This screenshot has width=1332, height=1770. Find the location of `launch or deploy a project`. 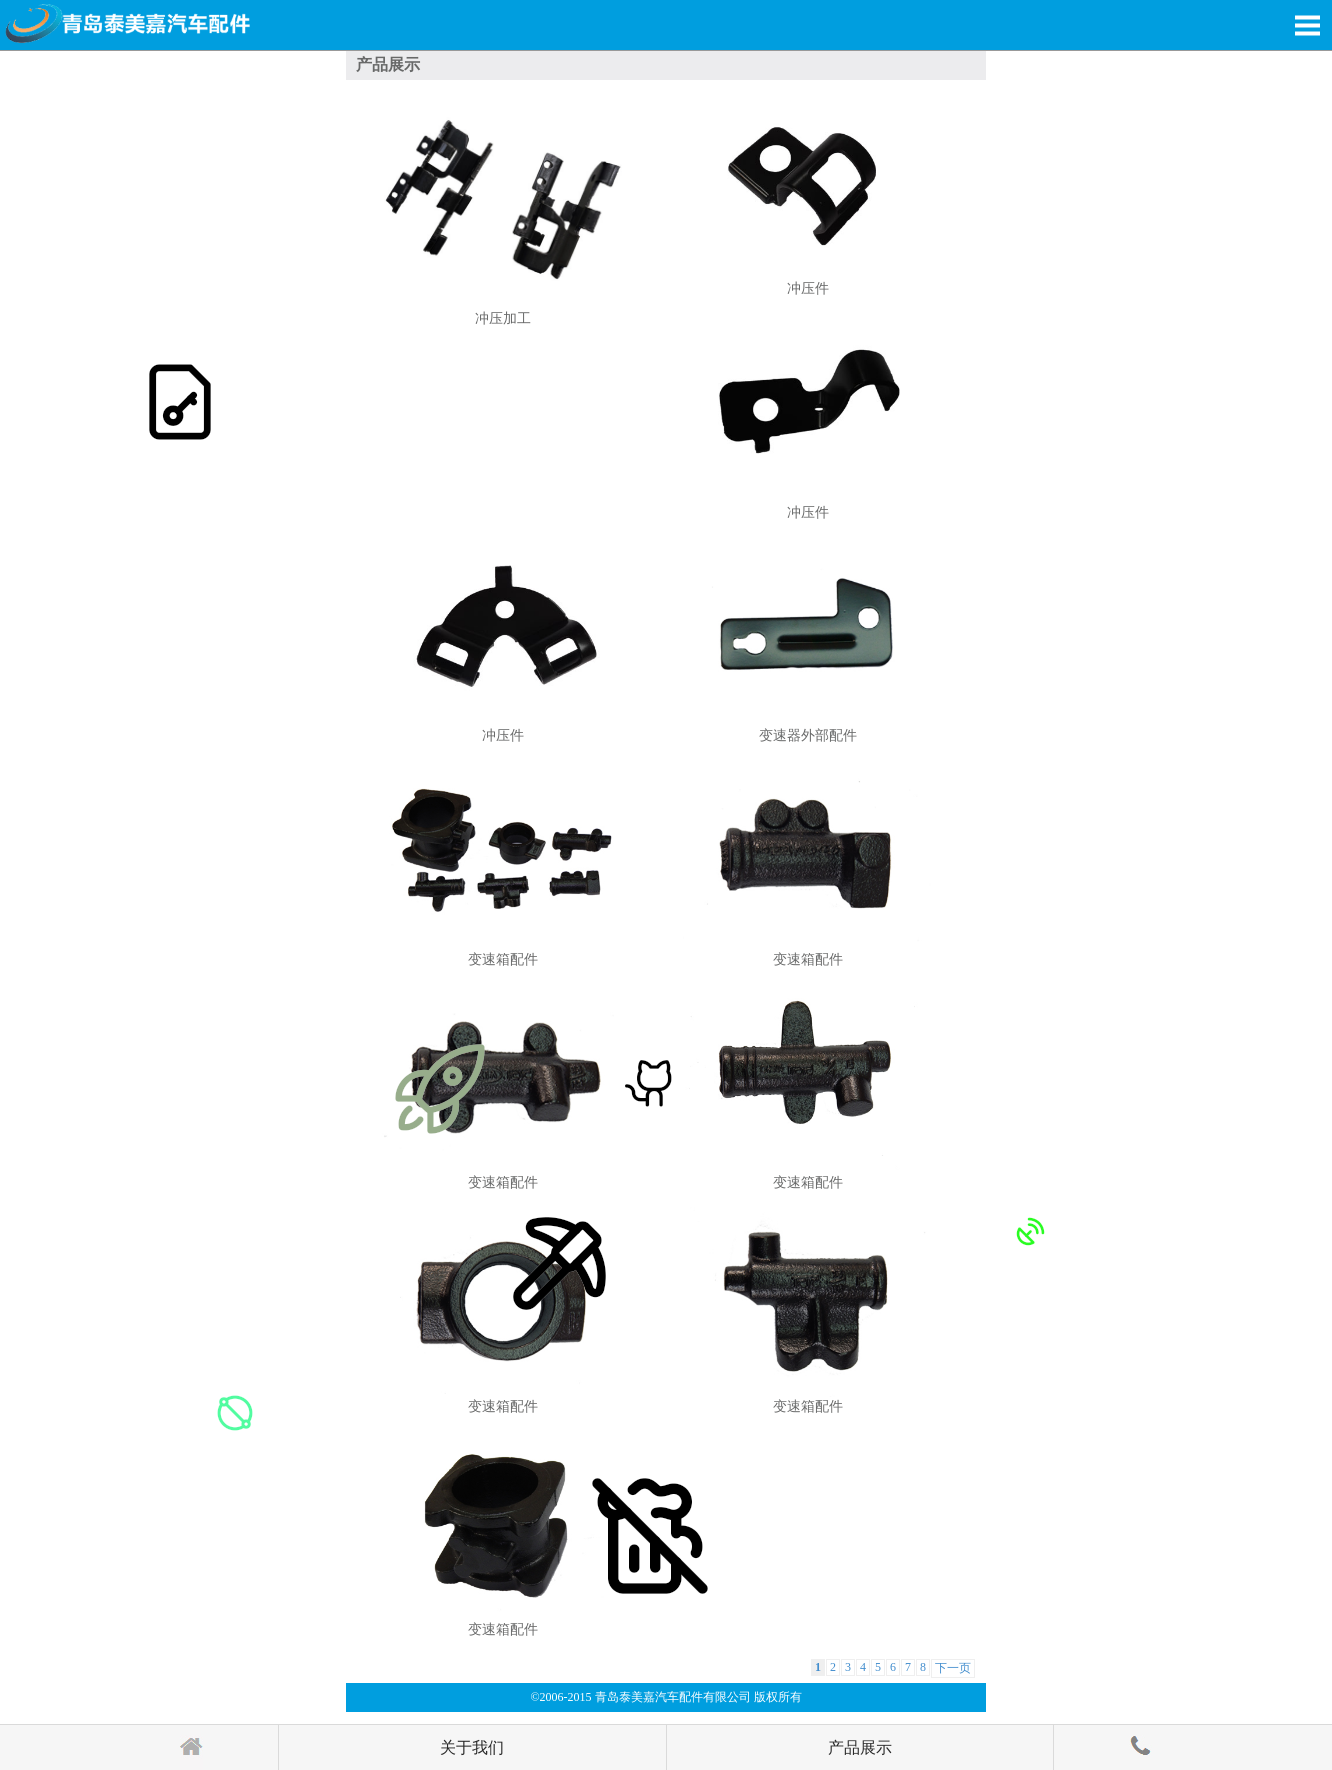

launch or deploy a project is located at coordinates (440, 1089).